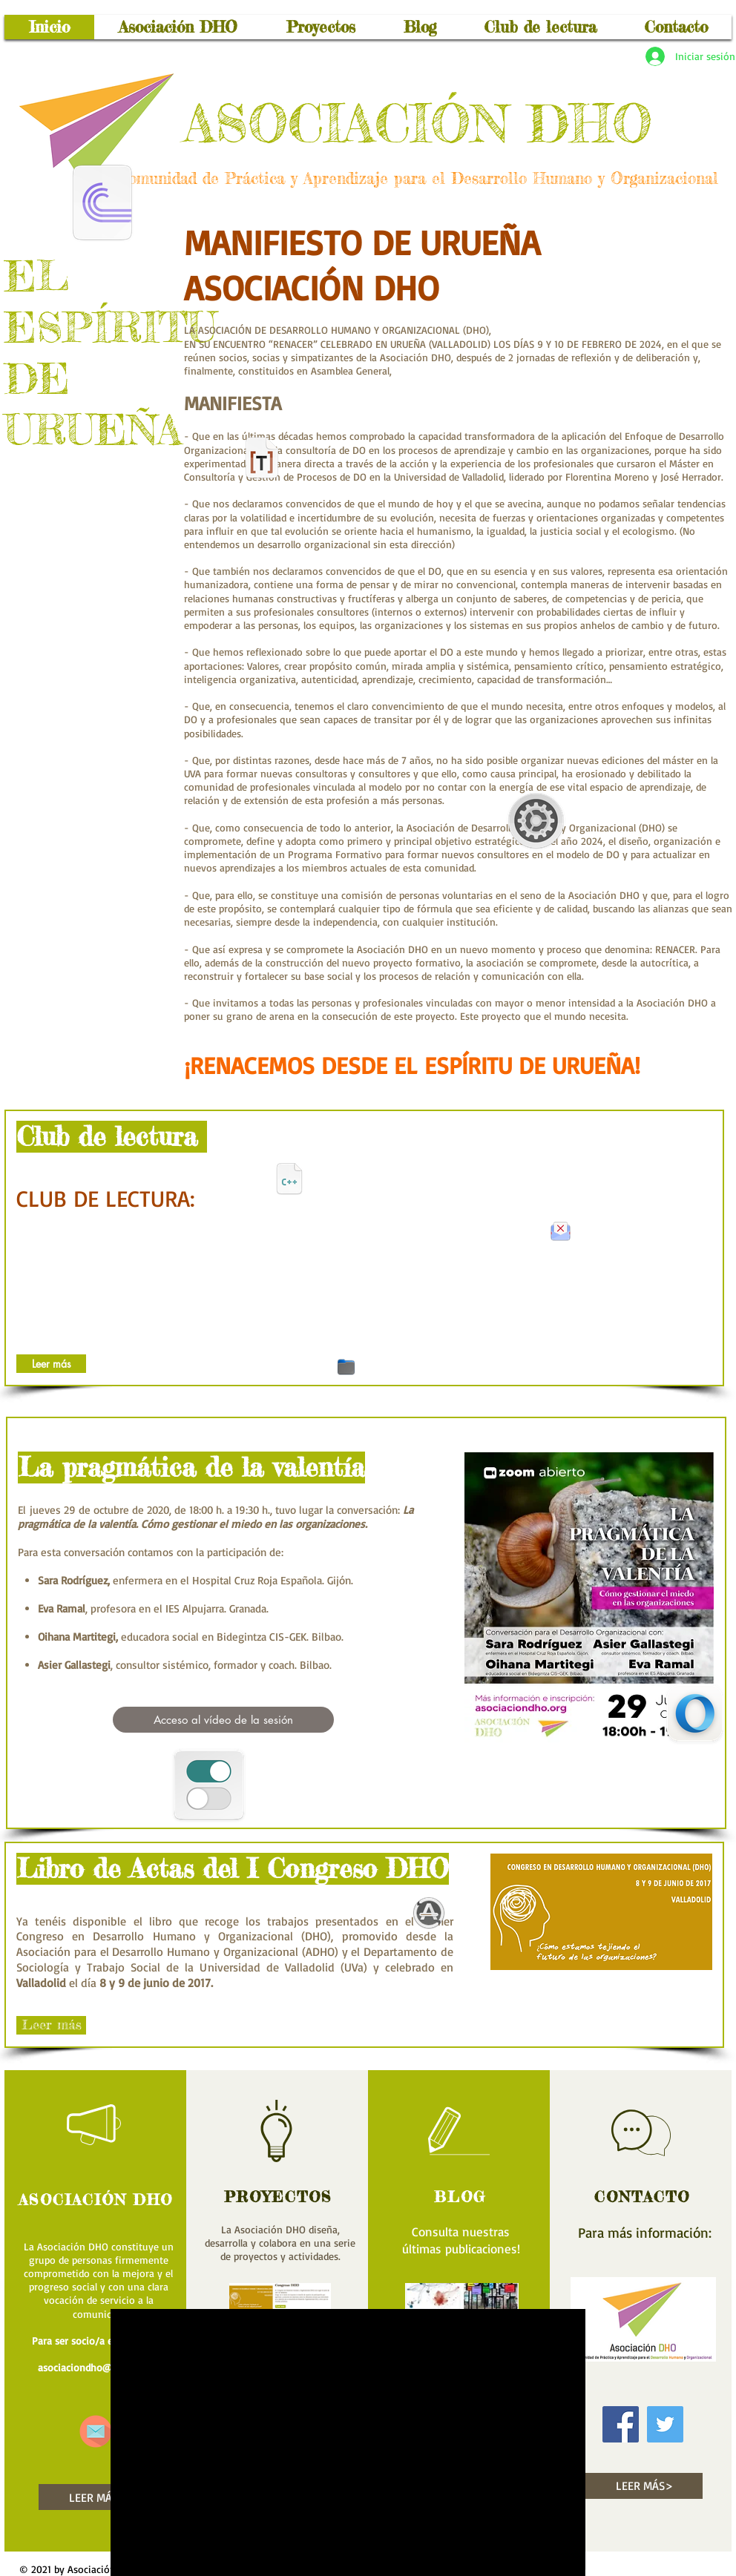  Describe the element at coordinates (560, 1231) in the screenshot. I see `mark email as junk or spam` at that location.